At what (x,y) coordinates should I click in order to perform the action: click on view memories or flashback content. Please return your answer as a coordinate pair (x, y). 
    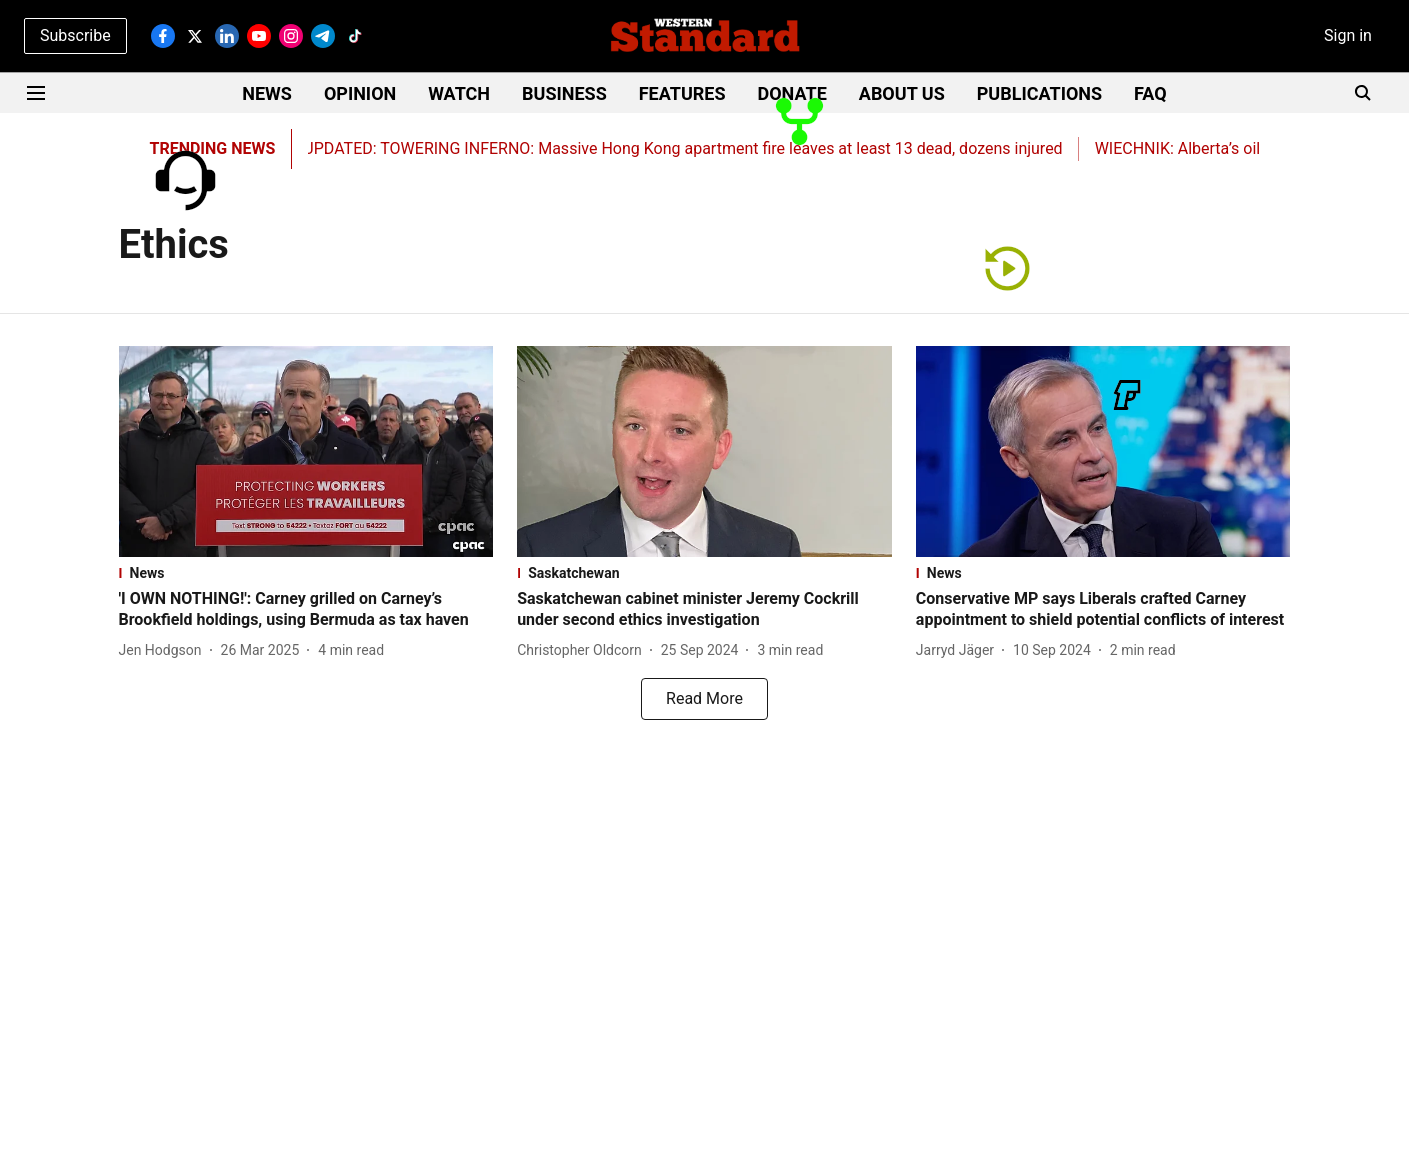
    Looking at the image, I should click on (1007, 268).